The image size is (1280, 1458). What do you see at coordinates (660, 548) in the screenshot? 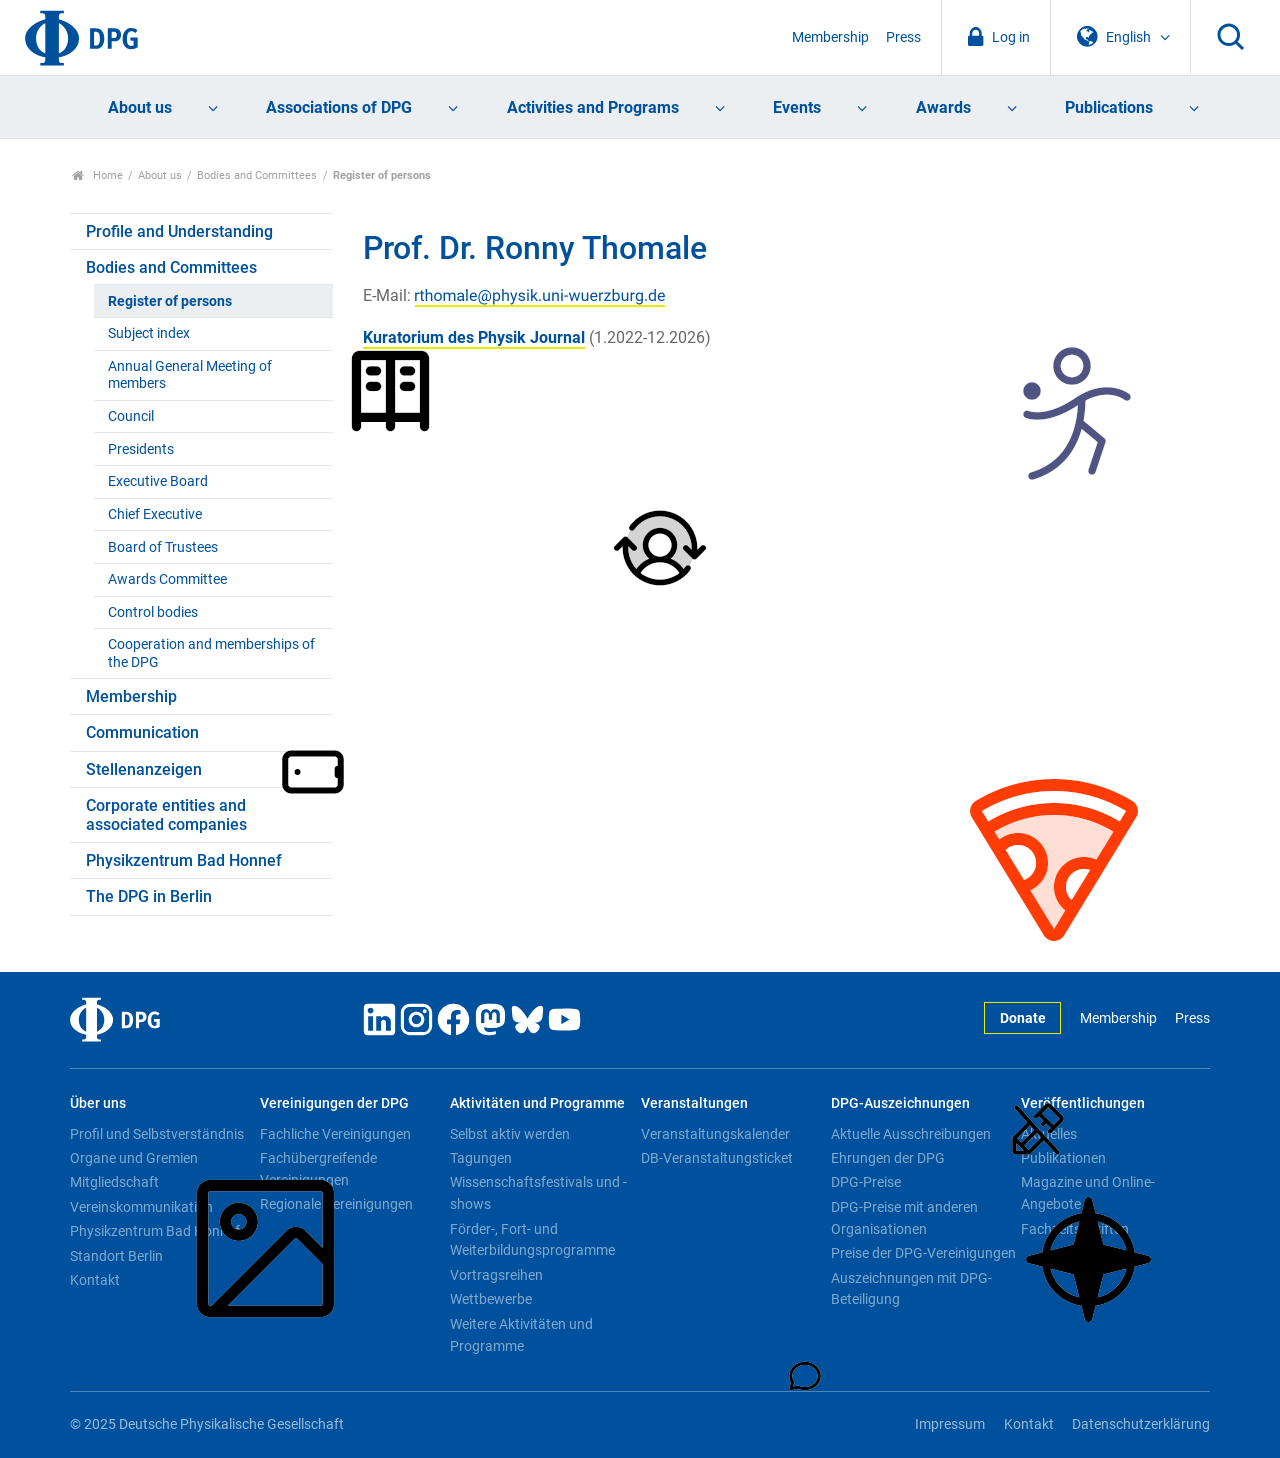
I see `switch between user accounts` at bounding box center [660, 548].